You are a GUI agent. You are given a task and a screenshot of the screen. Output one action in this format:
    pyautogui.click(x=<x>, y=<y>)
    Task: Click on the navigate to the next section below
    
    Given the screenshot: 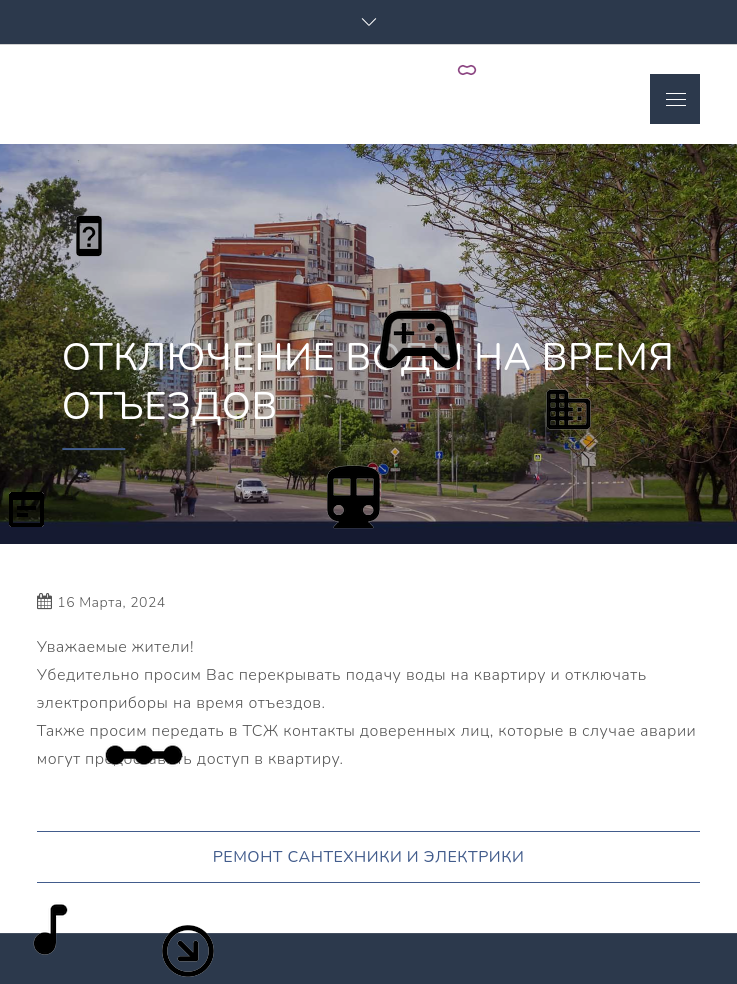 What is the action you would take?
    pyautogui.click(x=188, y=951)
    